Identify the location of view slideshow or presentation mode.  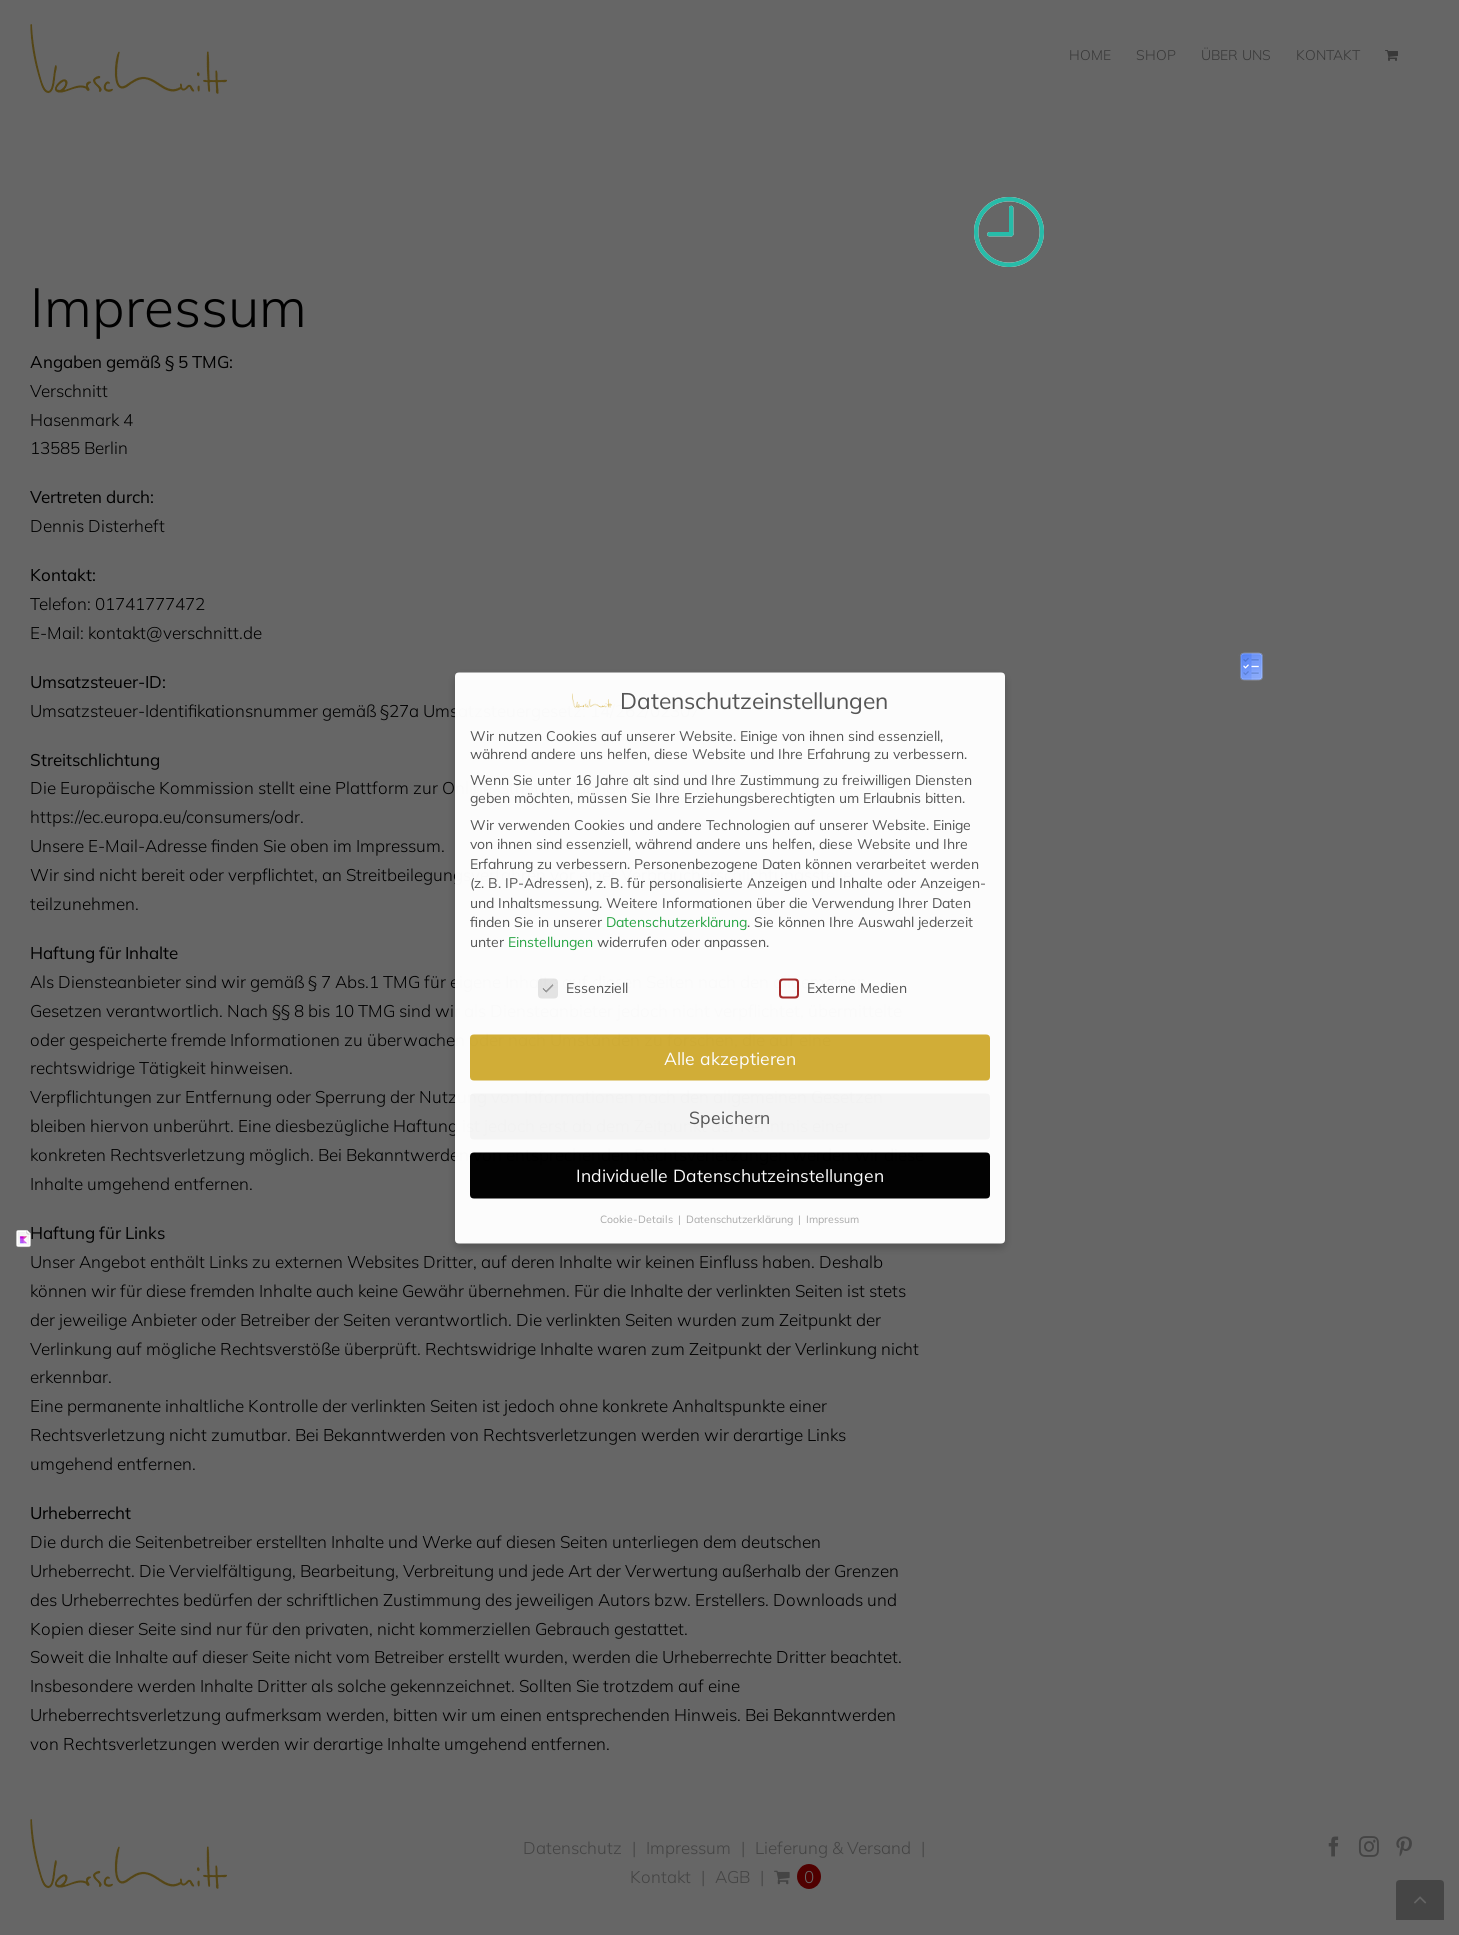
(1009, 232).